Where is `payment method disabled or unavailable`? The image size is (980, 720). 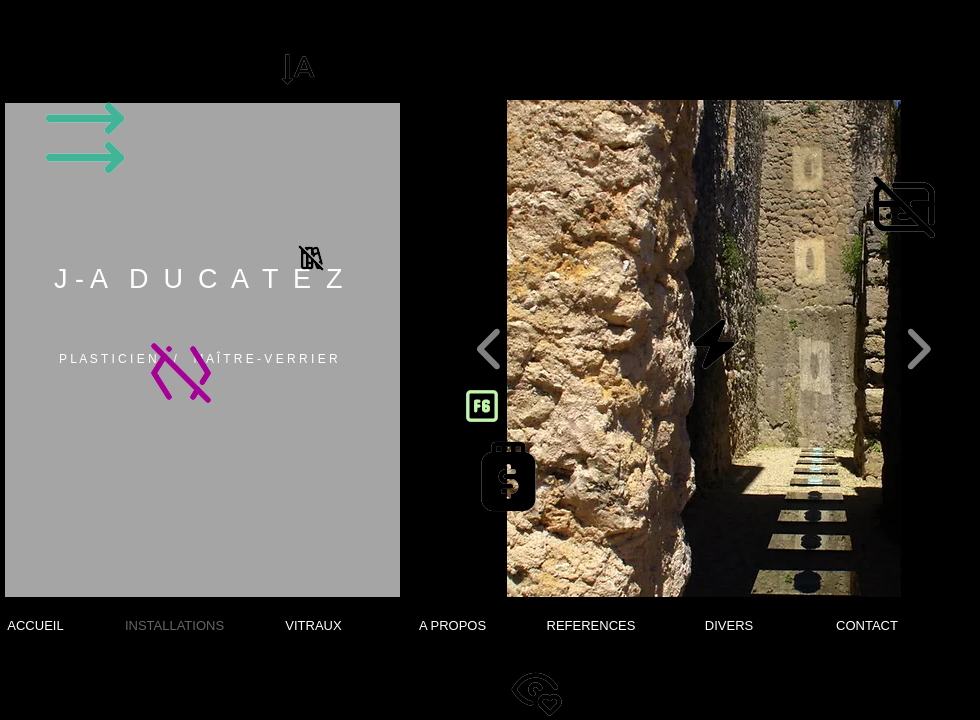 payment method disabled or unavailable is located at coordinates (904, 207).